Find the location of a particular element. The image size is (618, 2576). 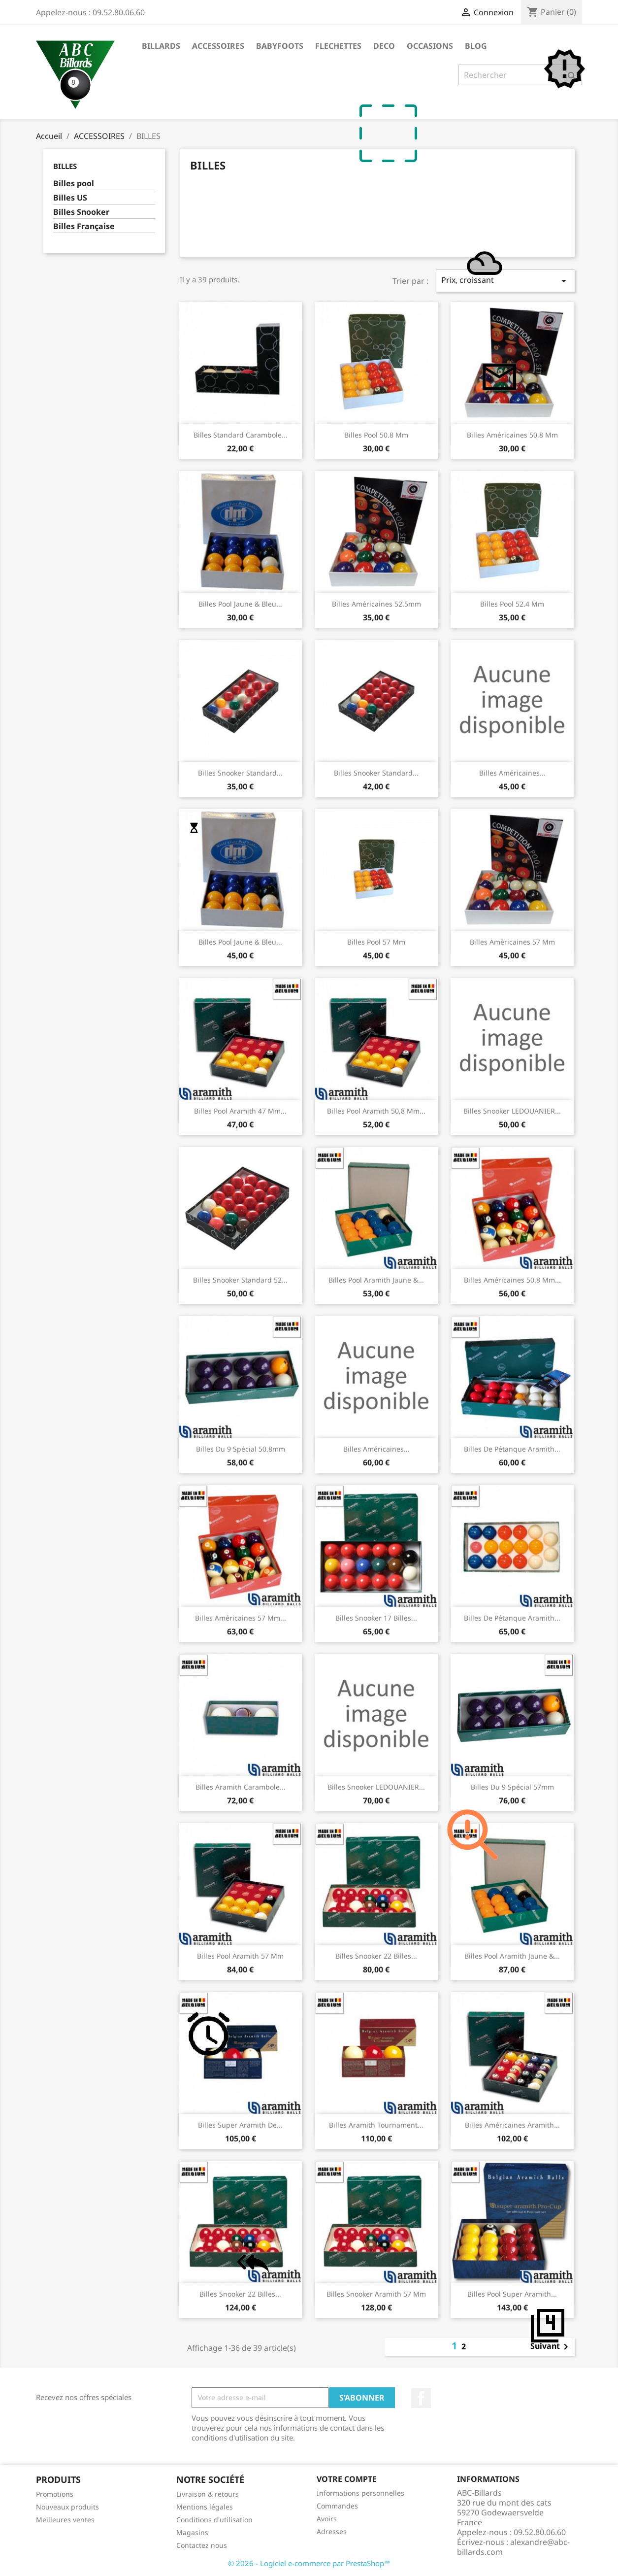

select filter option 4 is located at coordinates (548, 2326).